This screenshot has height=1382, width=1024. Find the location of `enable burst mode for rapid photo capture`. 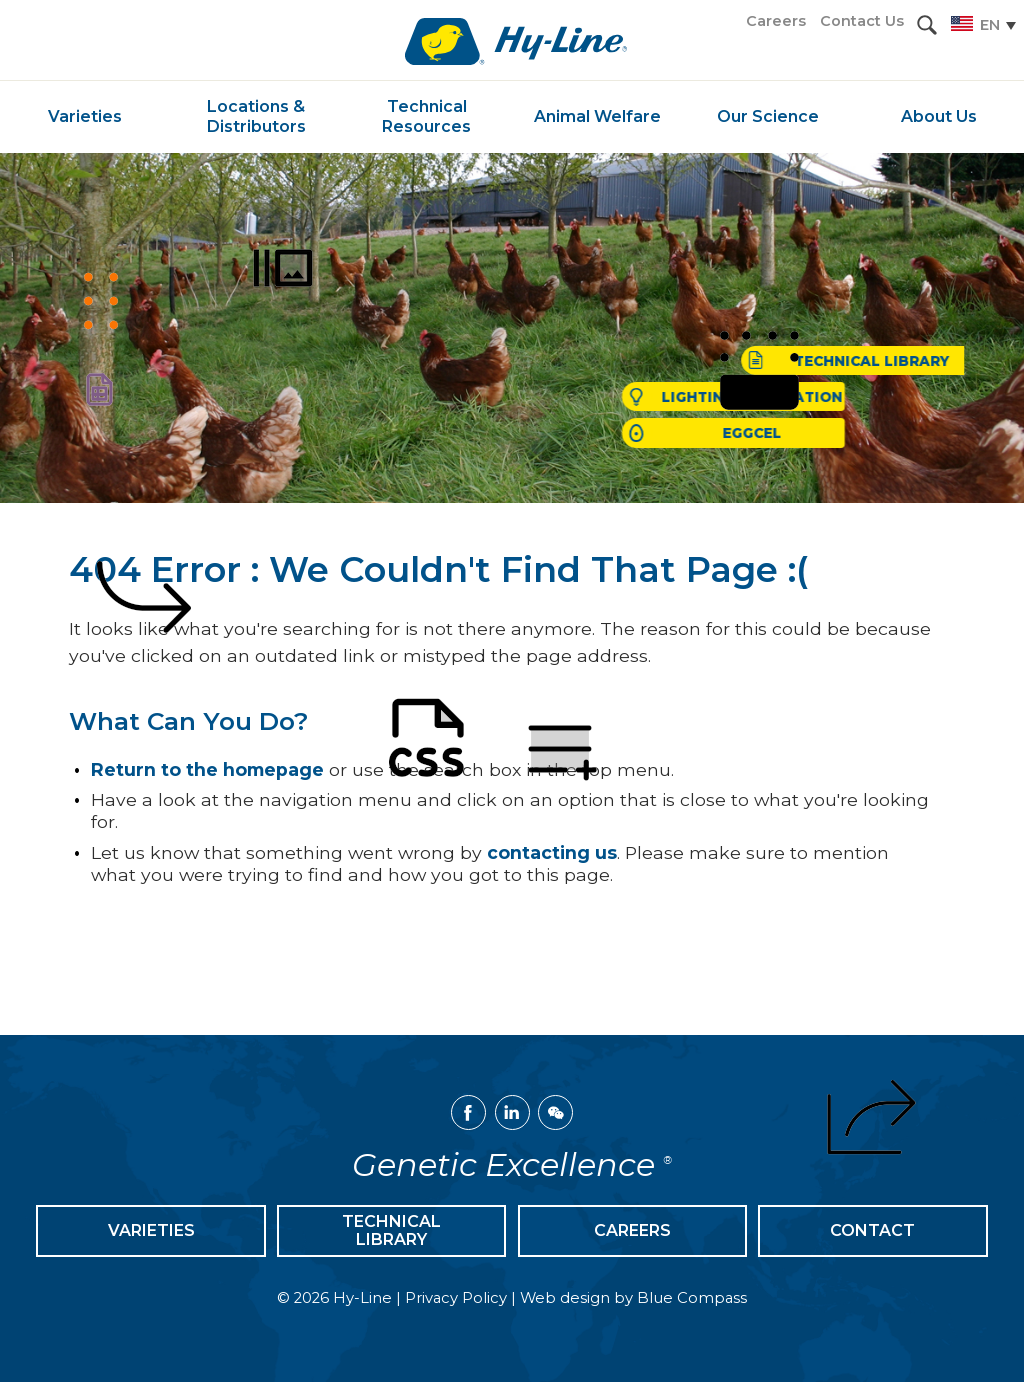

enable burst mode for rapid photo capture is located at coordinates (283, 268).